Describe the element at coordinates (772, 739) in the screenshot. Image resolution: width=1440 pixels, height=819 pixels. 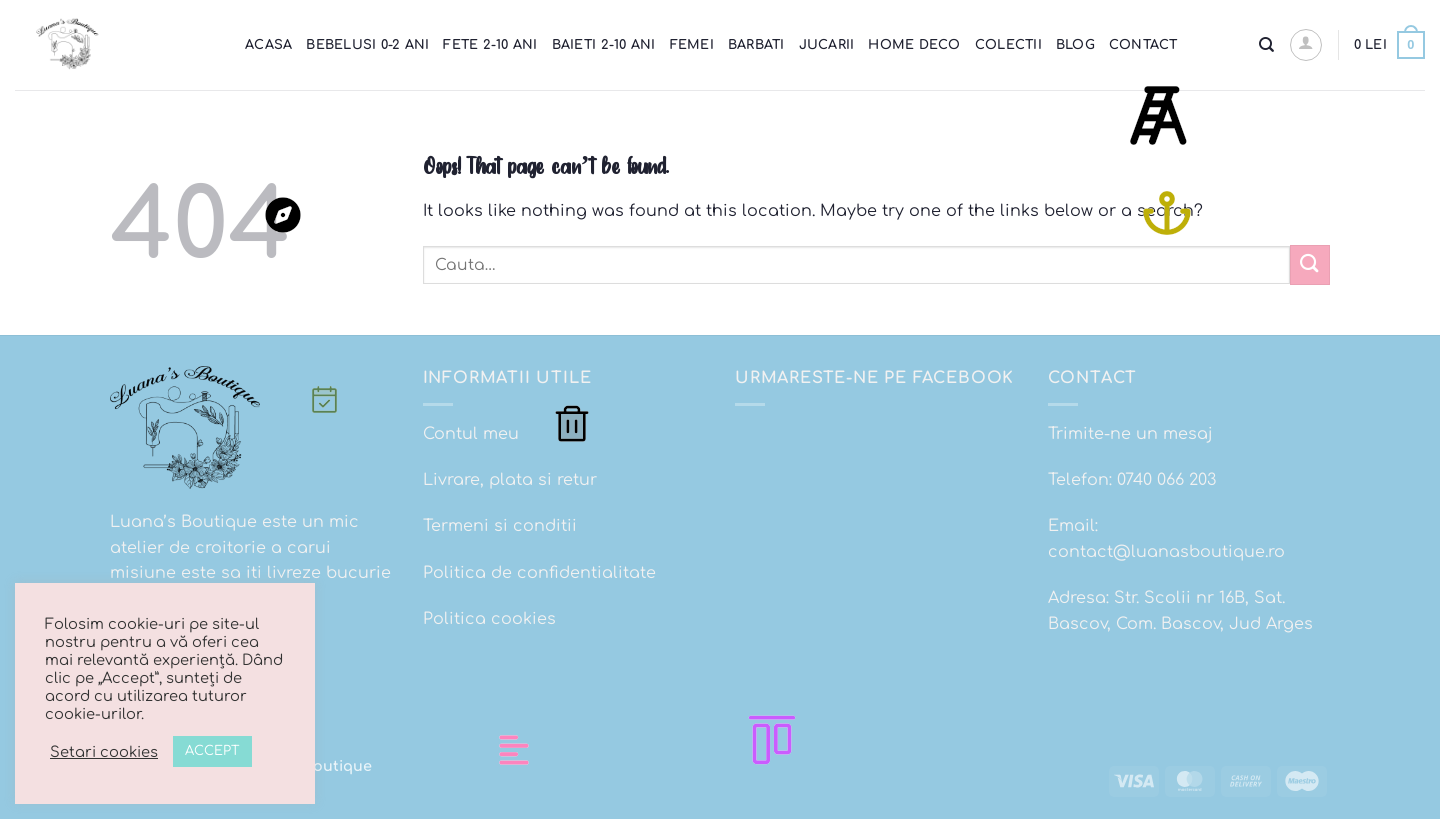
I see `align selected elements to the top` at that location.